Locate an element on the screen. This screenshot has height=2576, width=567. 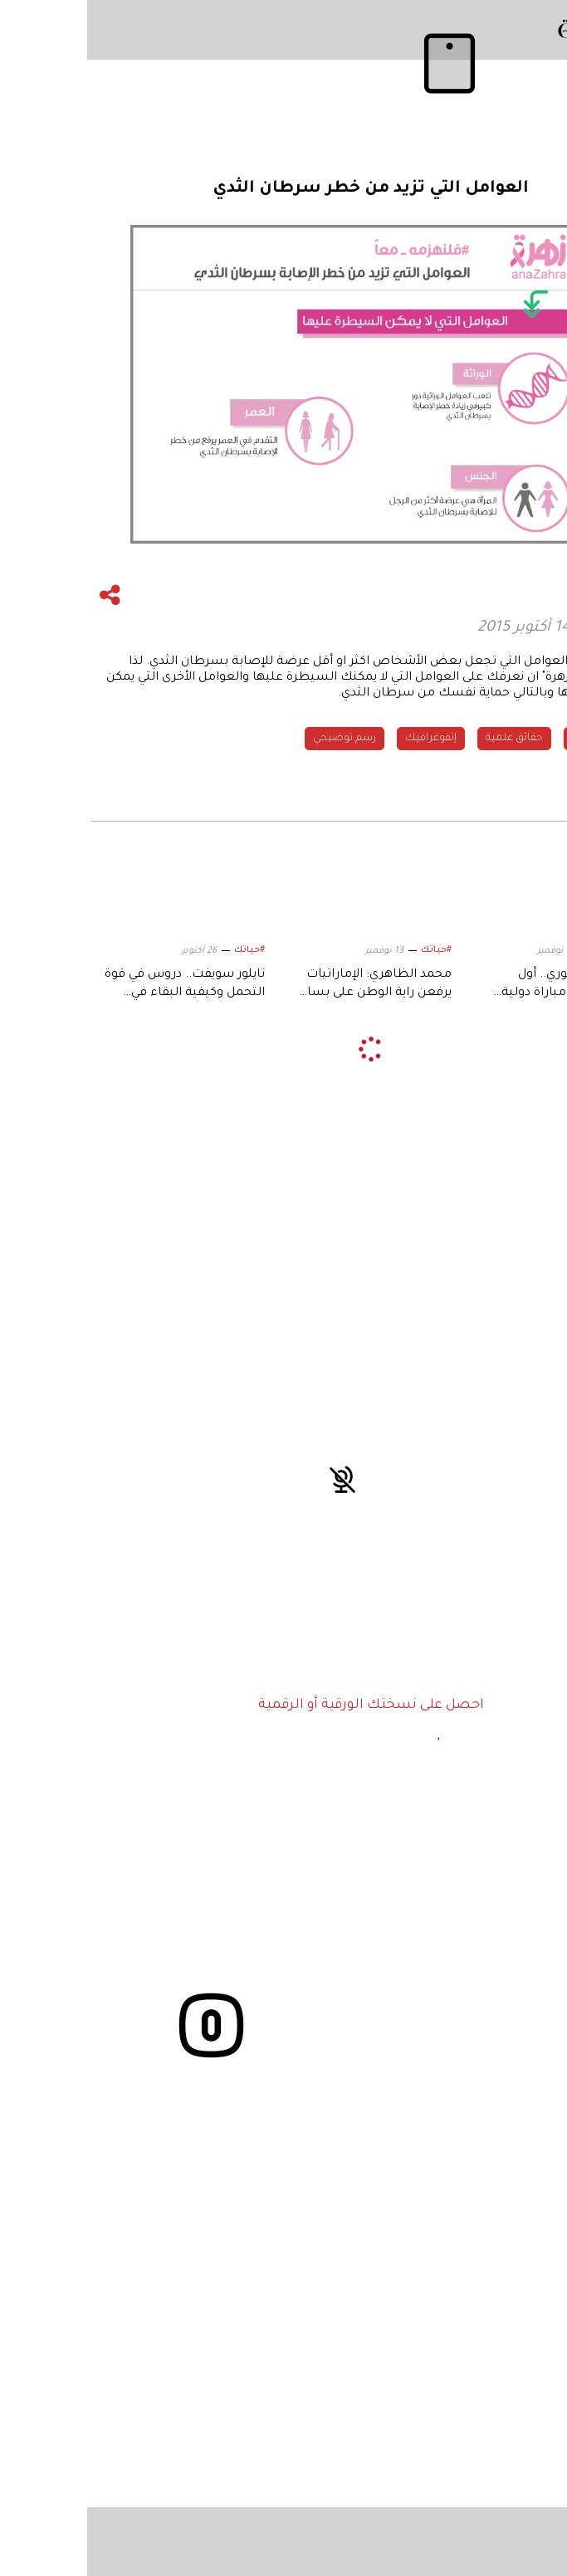
indicates no cellular signal available is located at coordinates (448, 1731).